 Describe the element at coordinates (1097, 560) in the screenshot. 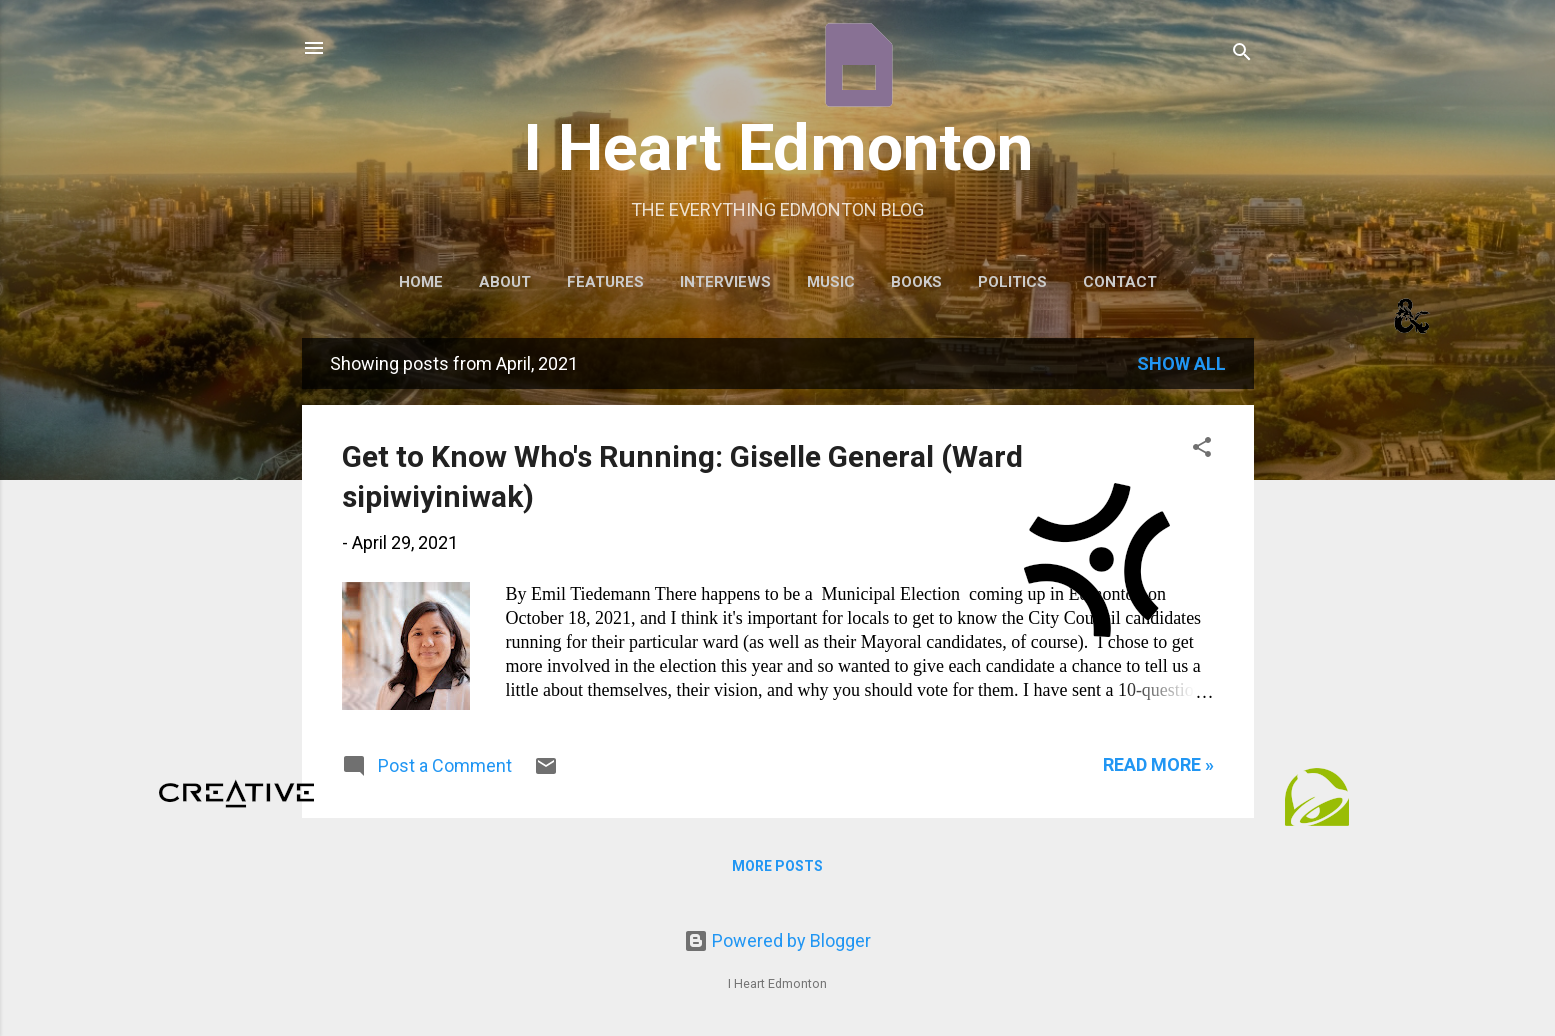

I see `open Launchpad app launcher` at that location.